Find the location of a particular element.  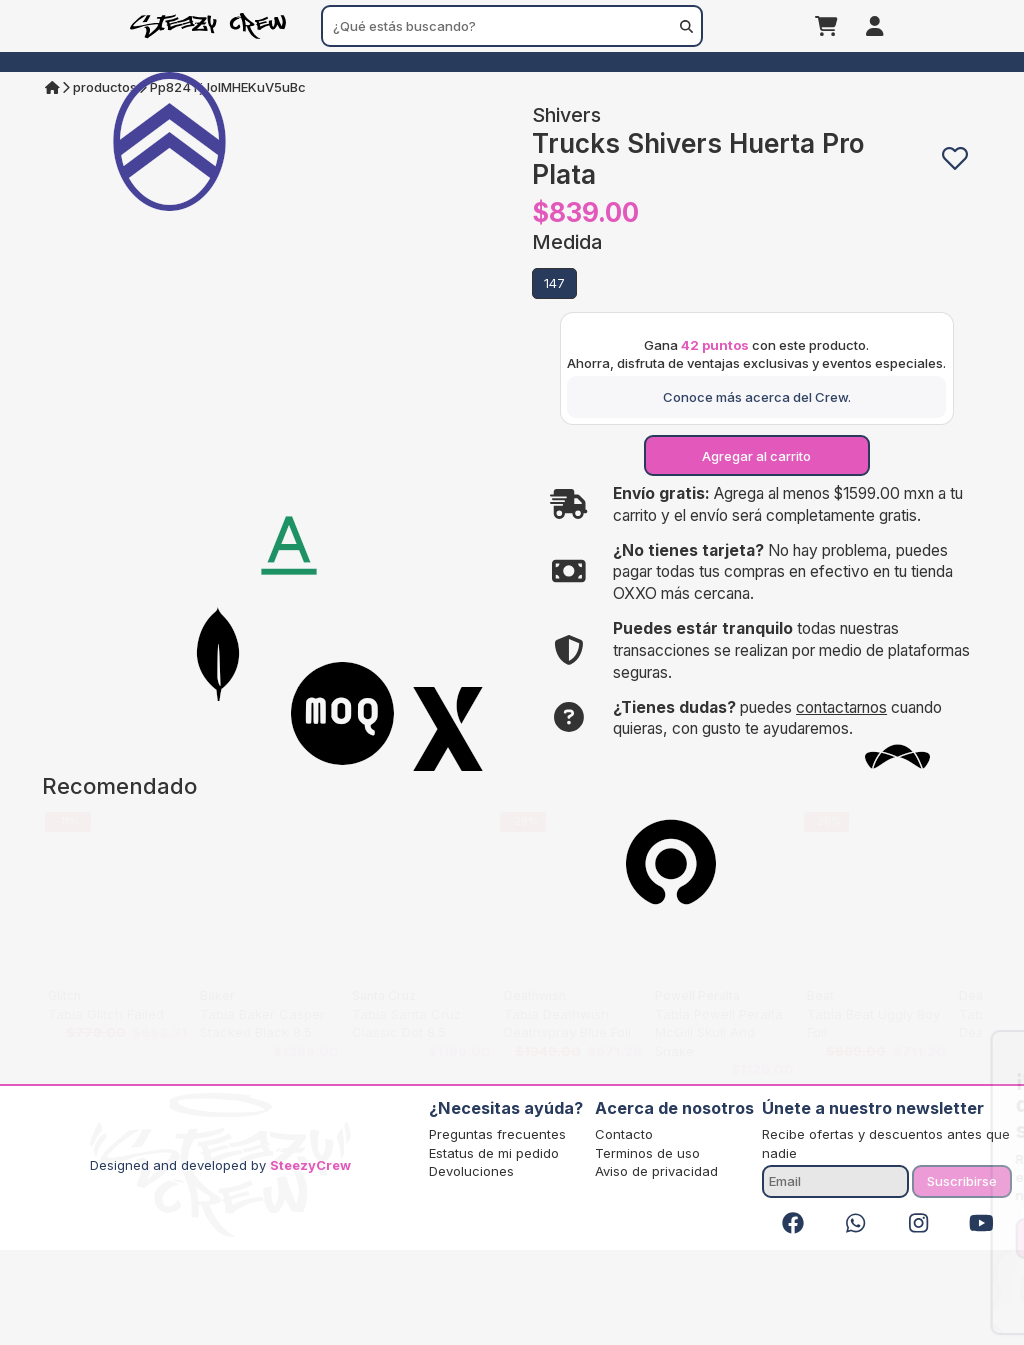

citroën brand logo is located at coordinates (169, 141).